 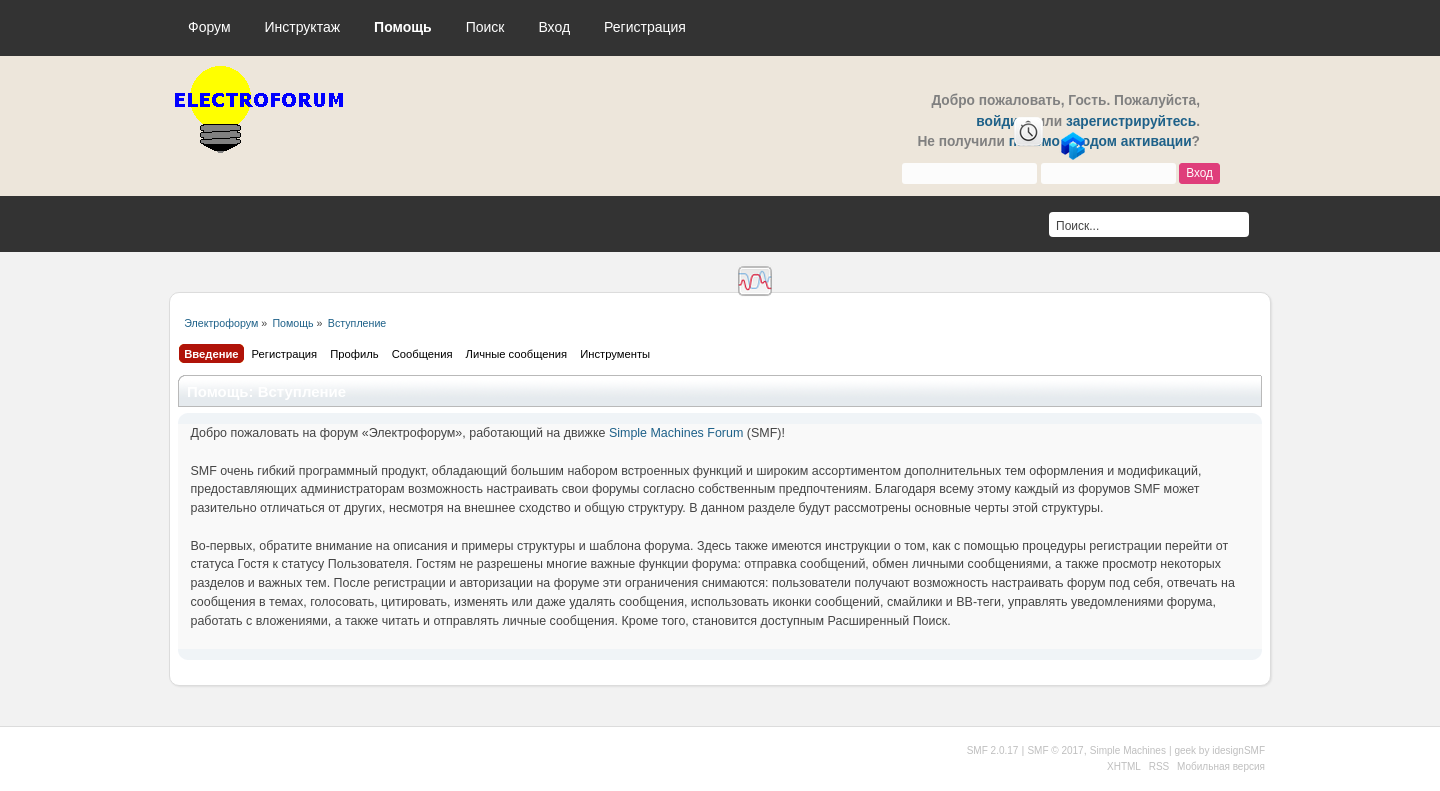 I want to click on open power statistics application, so click(x=755, y=281).